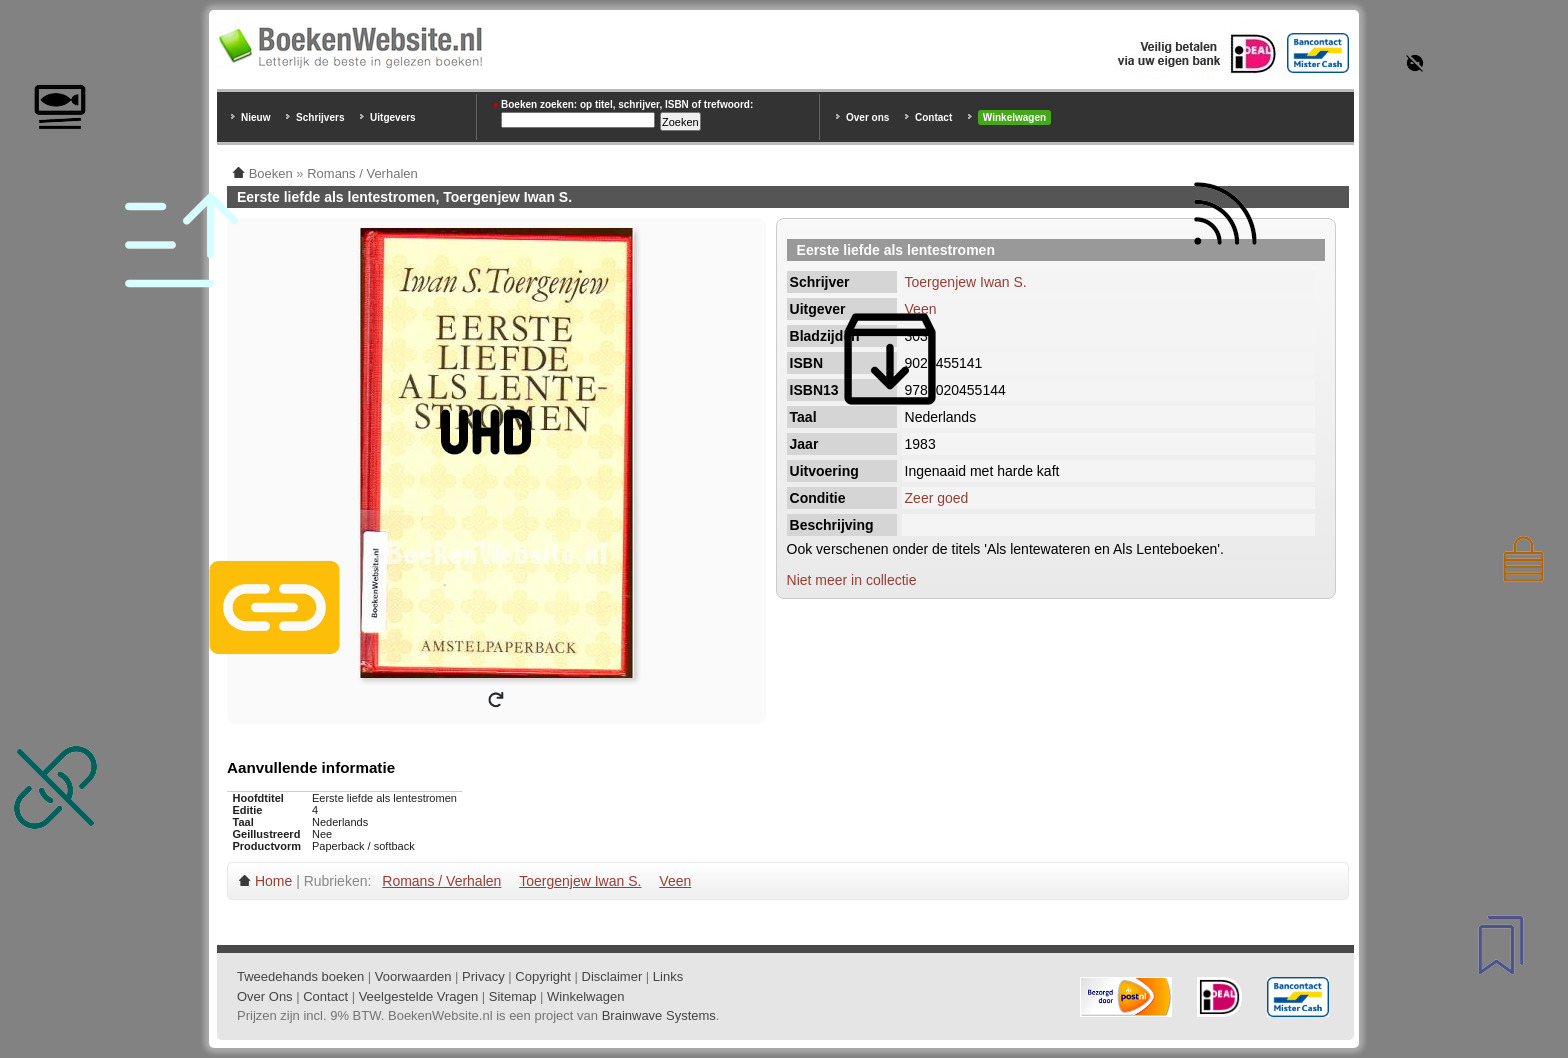  I want to click on copy or share a link, so click(274, 607).